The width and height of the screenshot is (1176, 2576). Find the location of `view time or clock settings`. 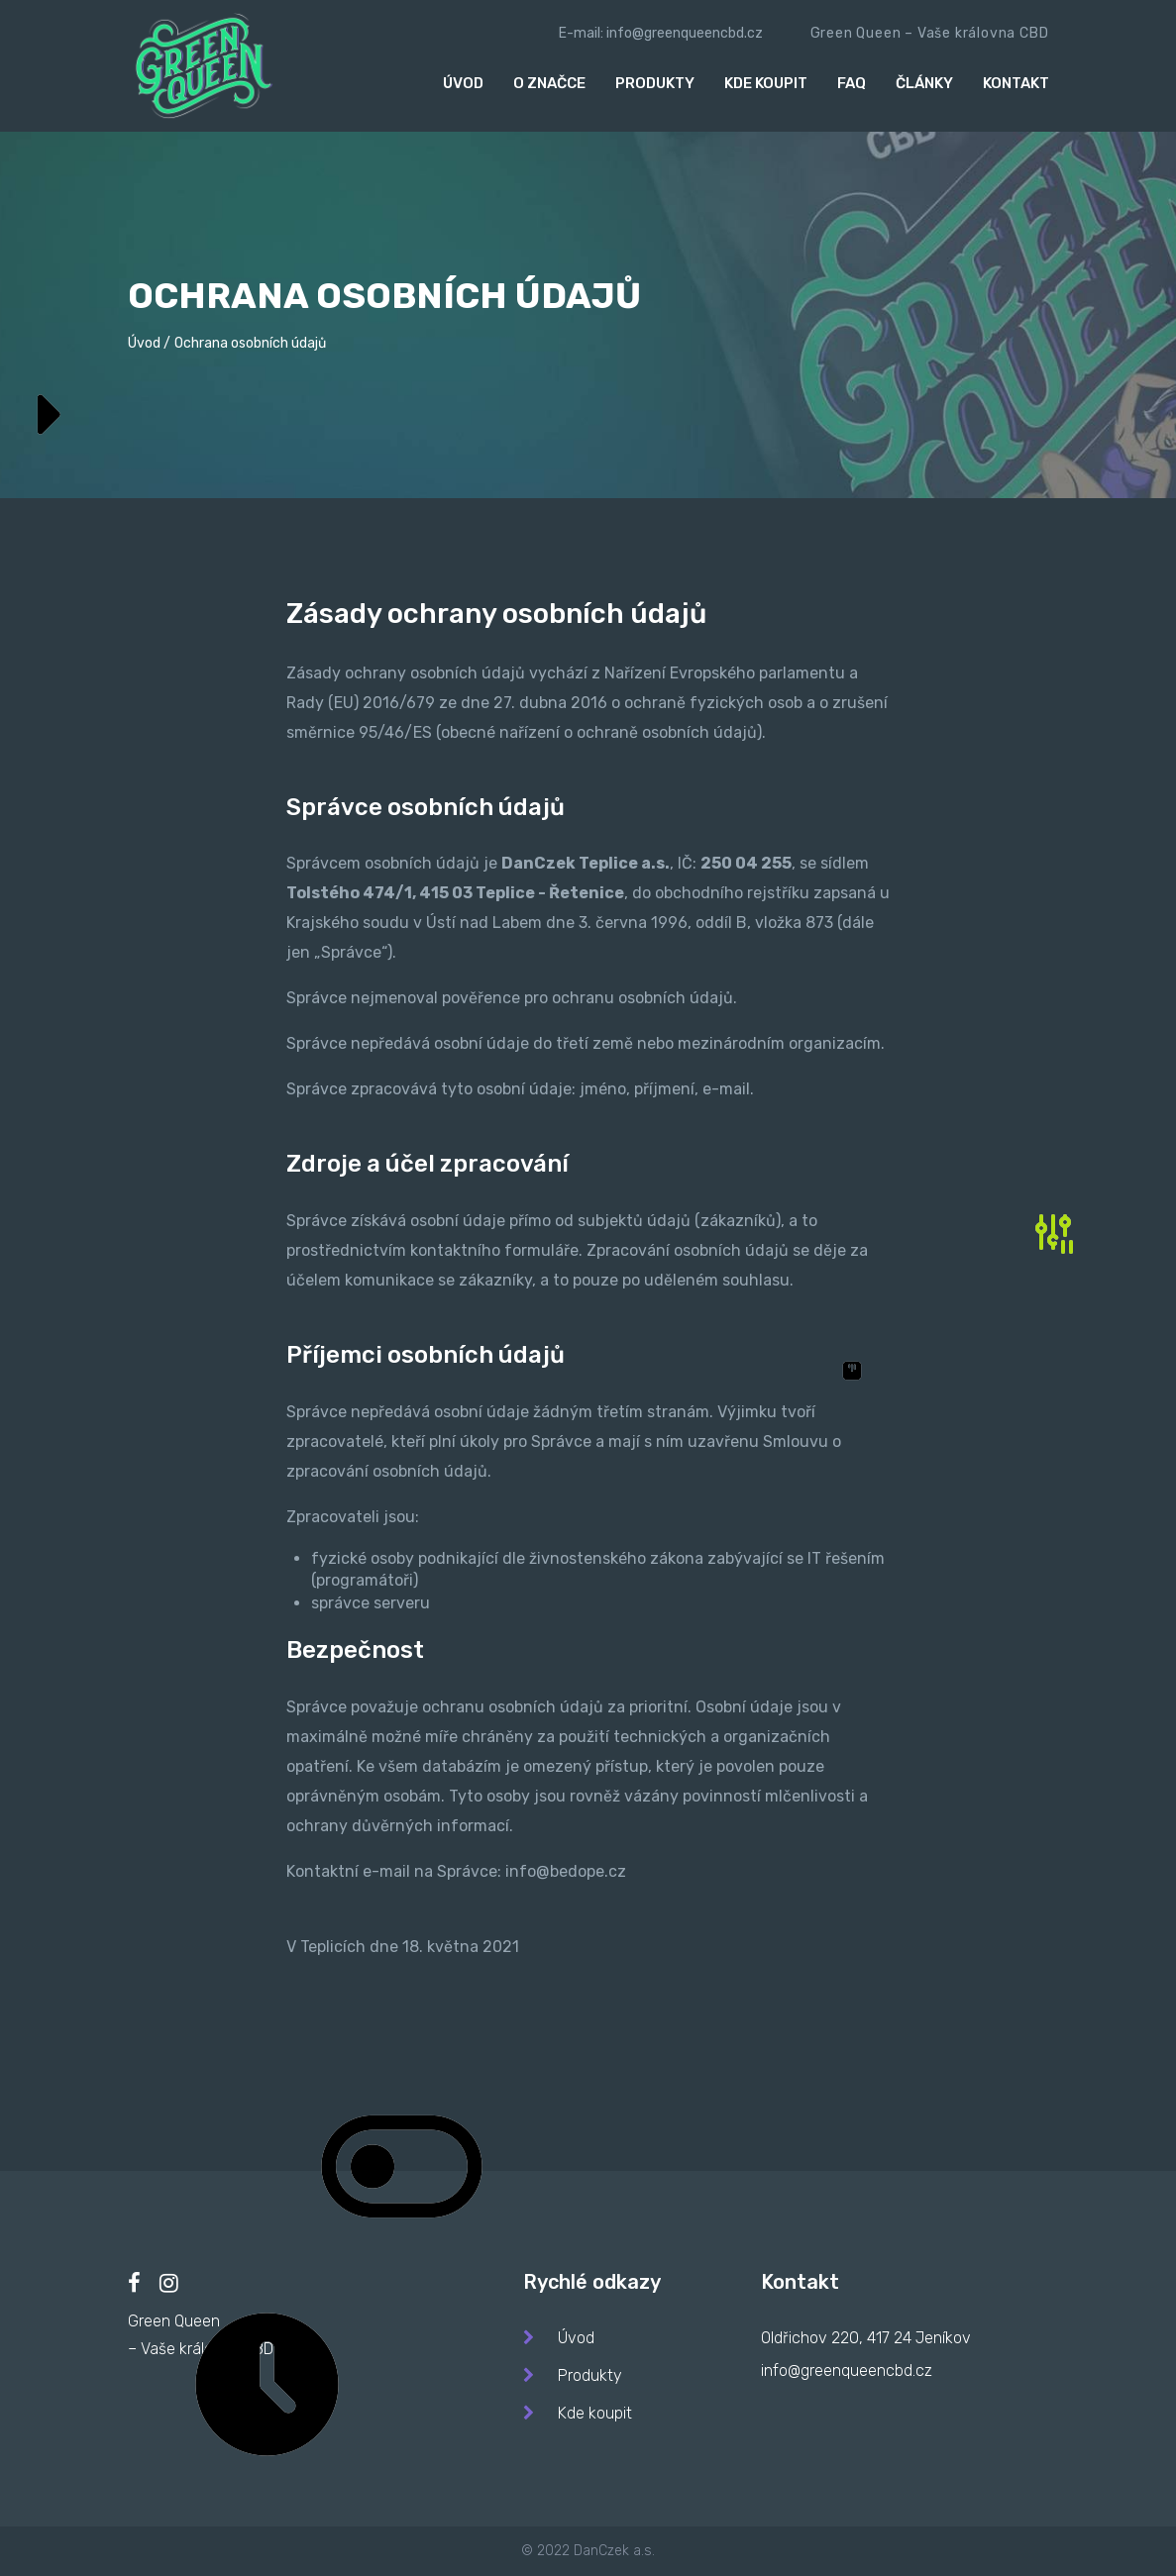

view time or clock settings is located at coordinates (267, 2384).